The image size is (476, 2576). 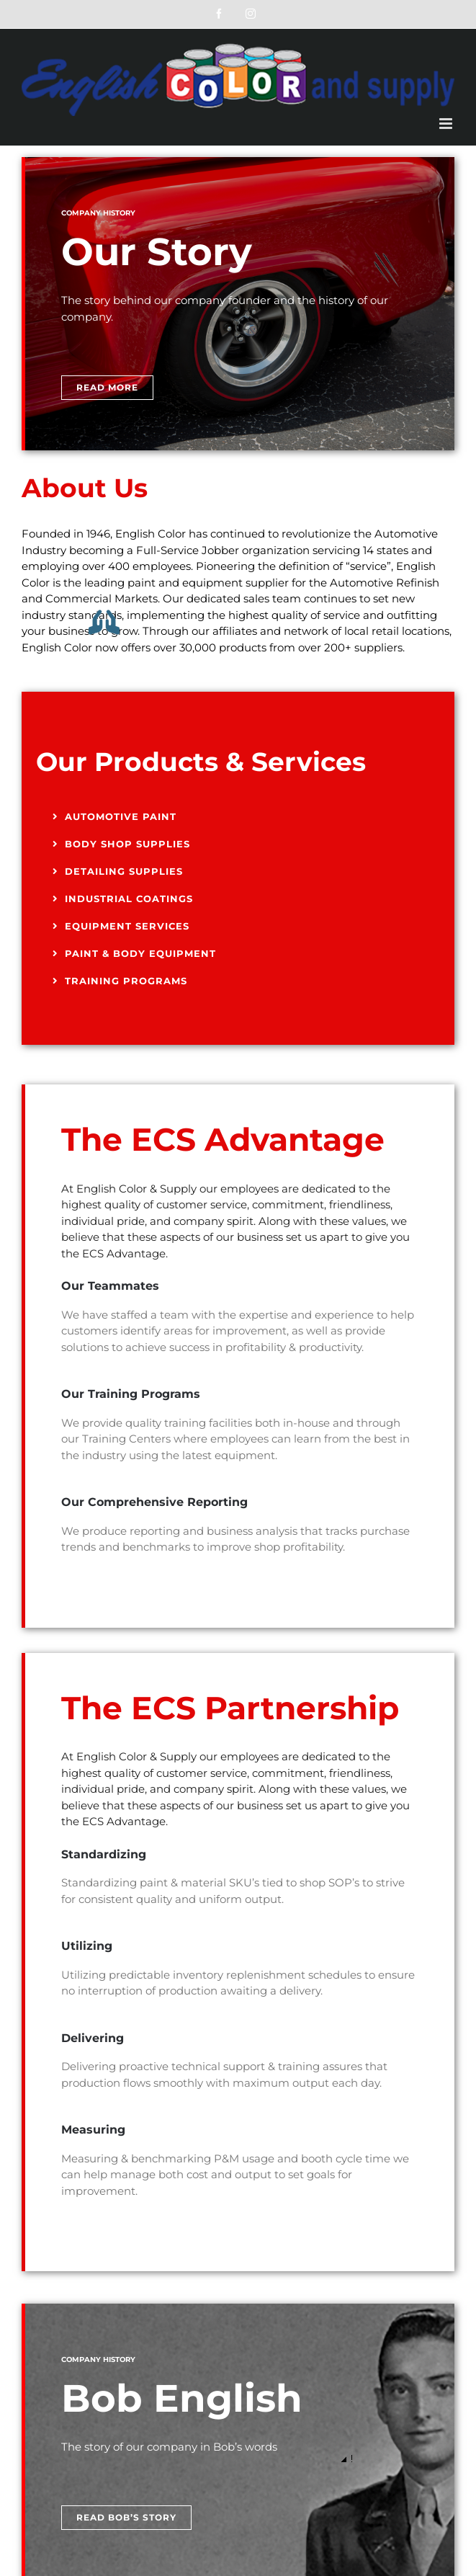 I want to click on indicates weak cellular signal with no internet connection, so click(x=346, y=2456).